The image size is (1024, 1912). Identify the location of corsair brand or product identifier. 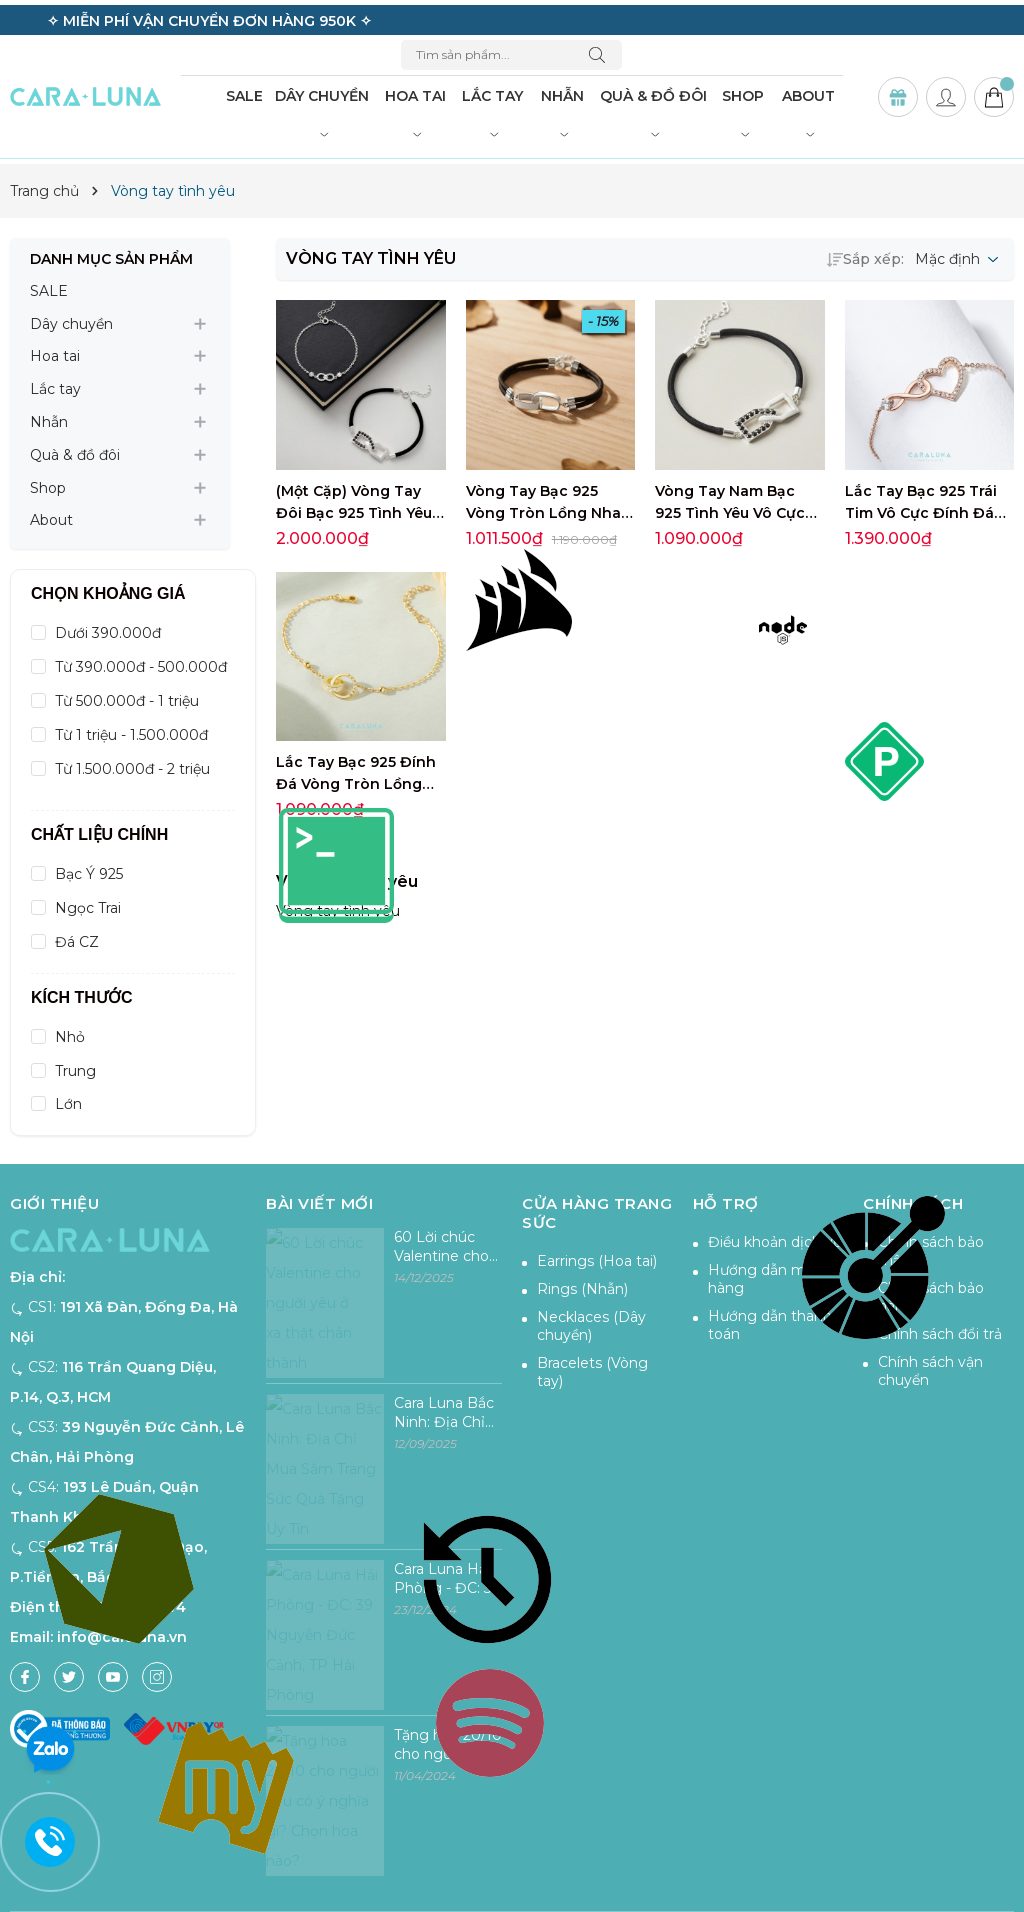
(519, 600).